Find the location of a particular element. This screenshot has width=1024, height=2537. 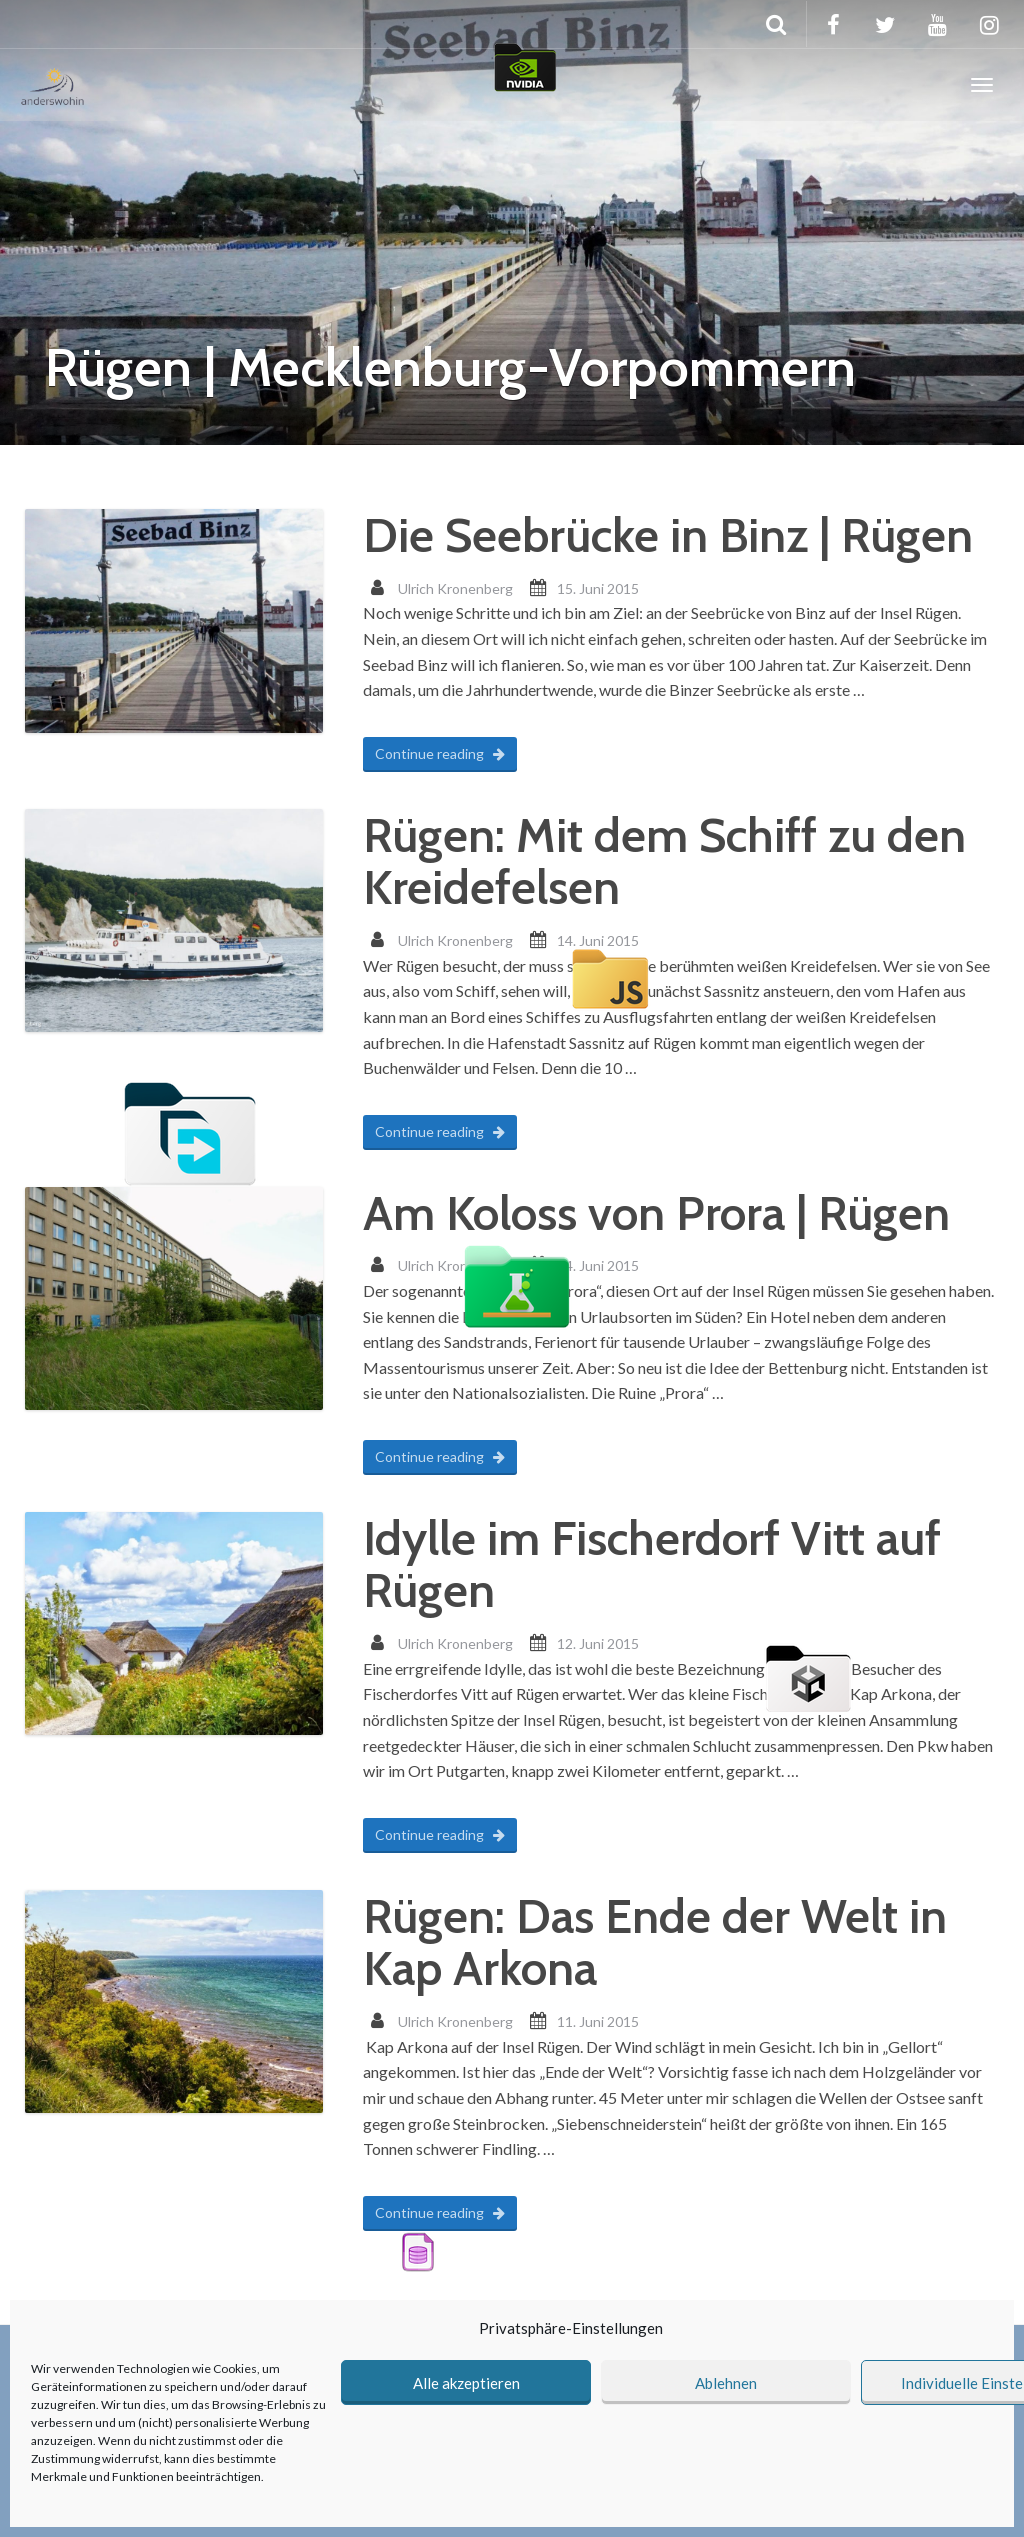

open a database file is located at coordinates (418, 2252).